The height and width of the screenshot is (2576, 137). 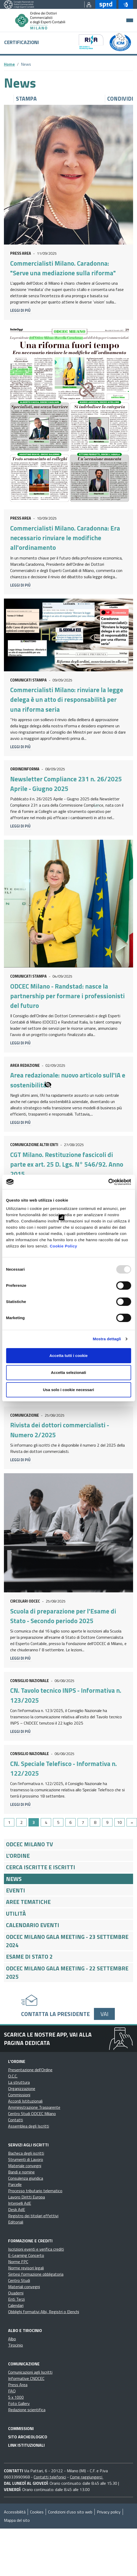 I want to click on unlink or disconnect a linked item, so click(x=86, y=389).